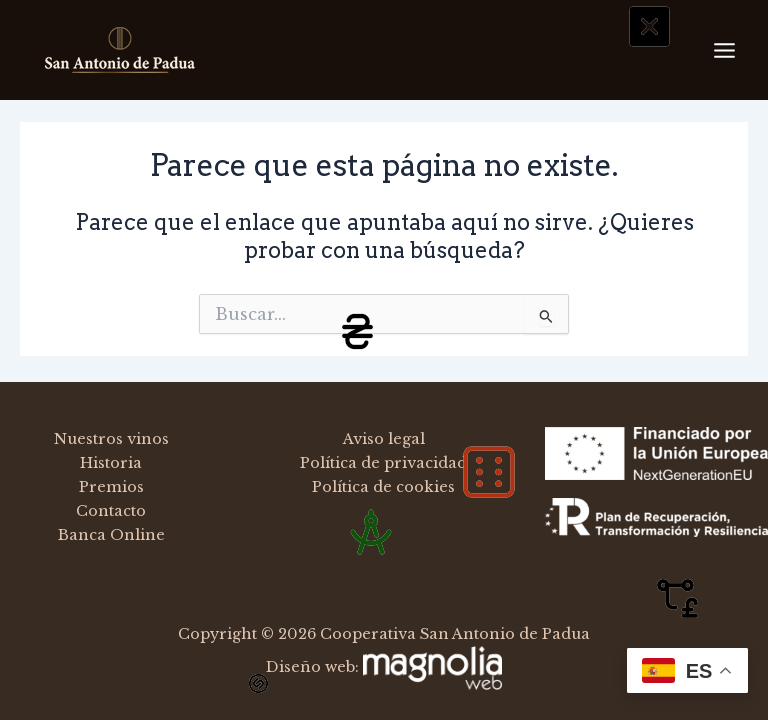 This screenshot has height=720, width=768. Describe the element at coordinates (489, 472) in the screenshot. I see `randomize or shuffle content` at that location.